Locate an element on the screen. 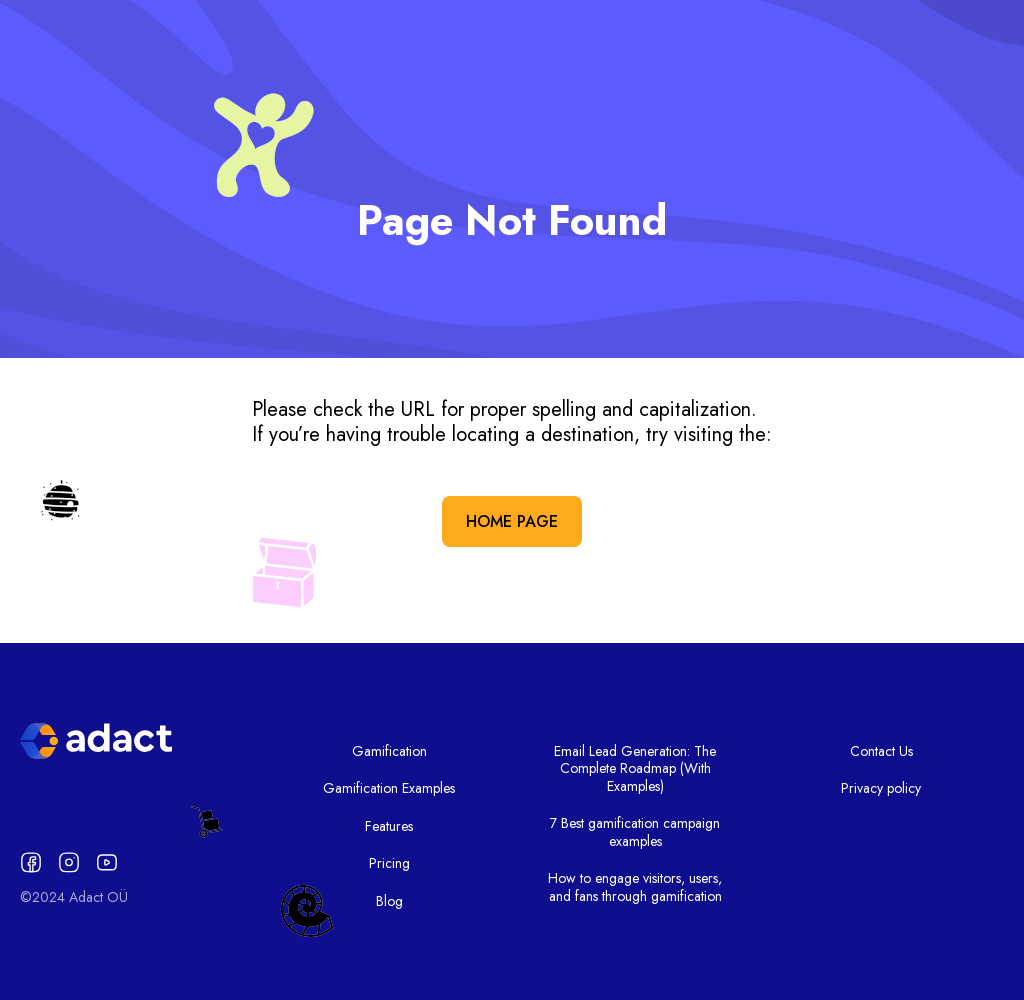  view fossil collection or paleontology items is located at coordinates (307, 911).